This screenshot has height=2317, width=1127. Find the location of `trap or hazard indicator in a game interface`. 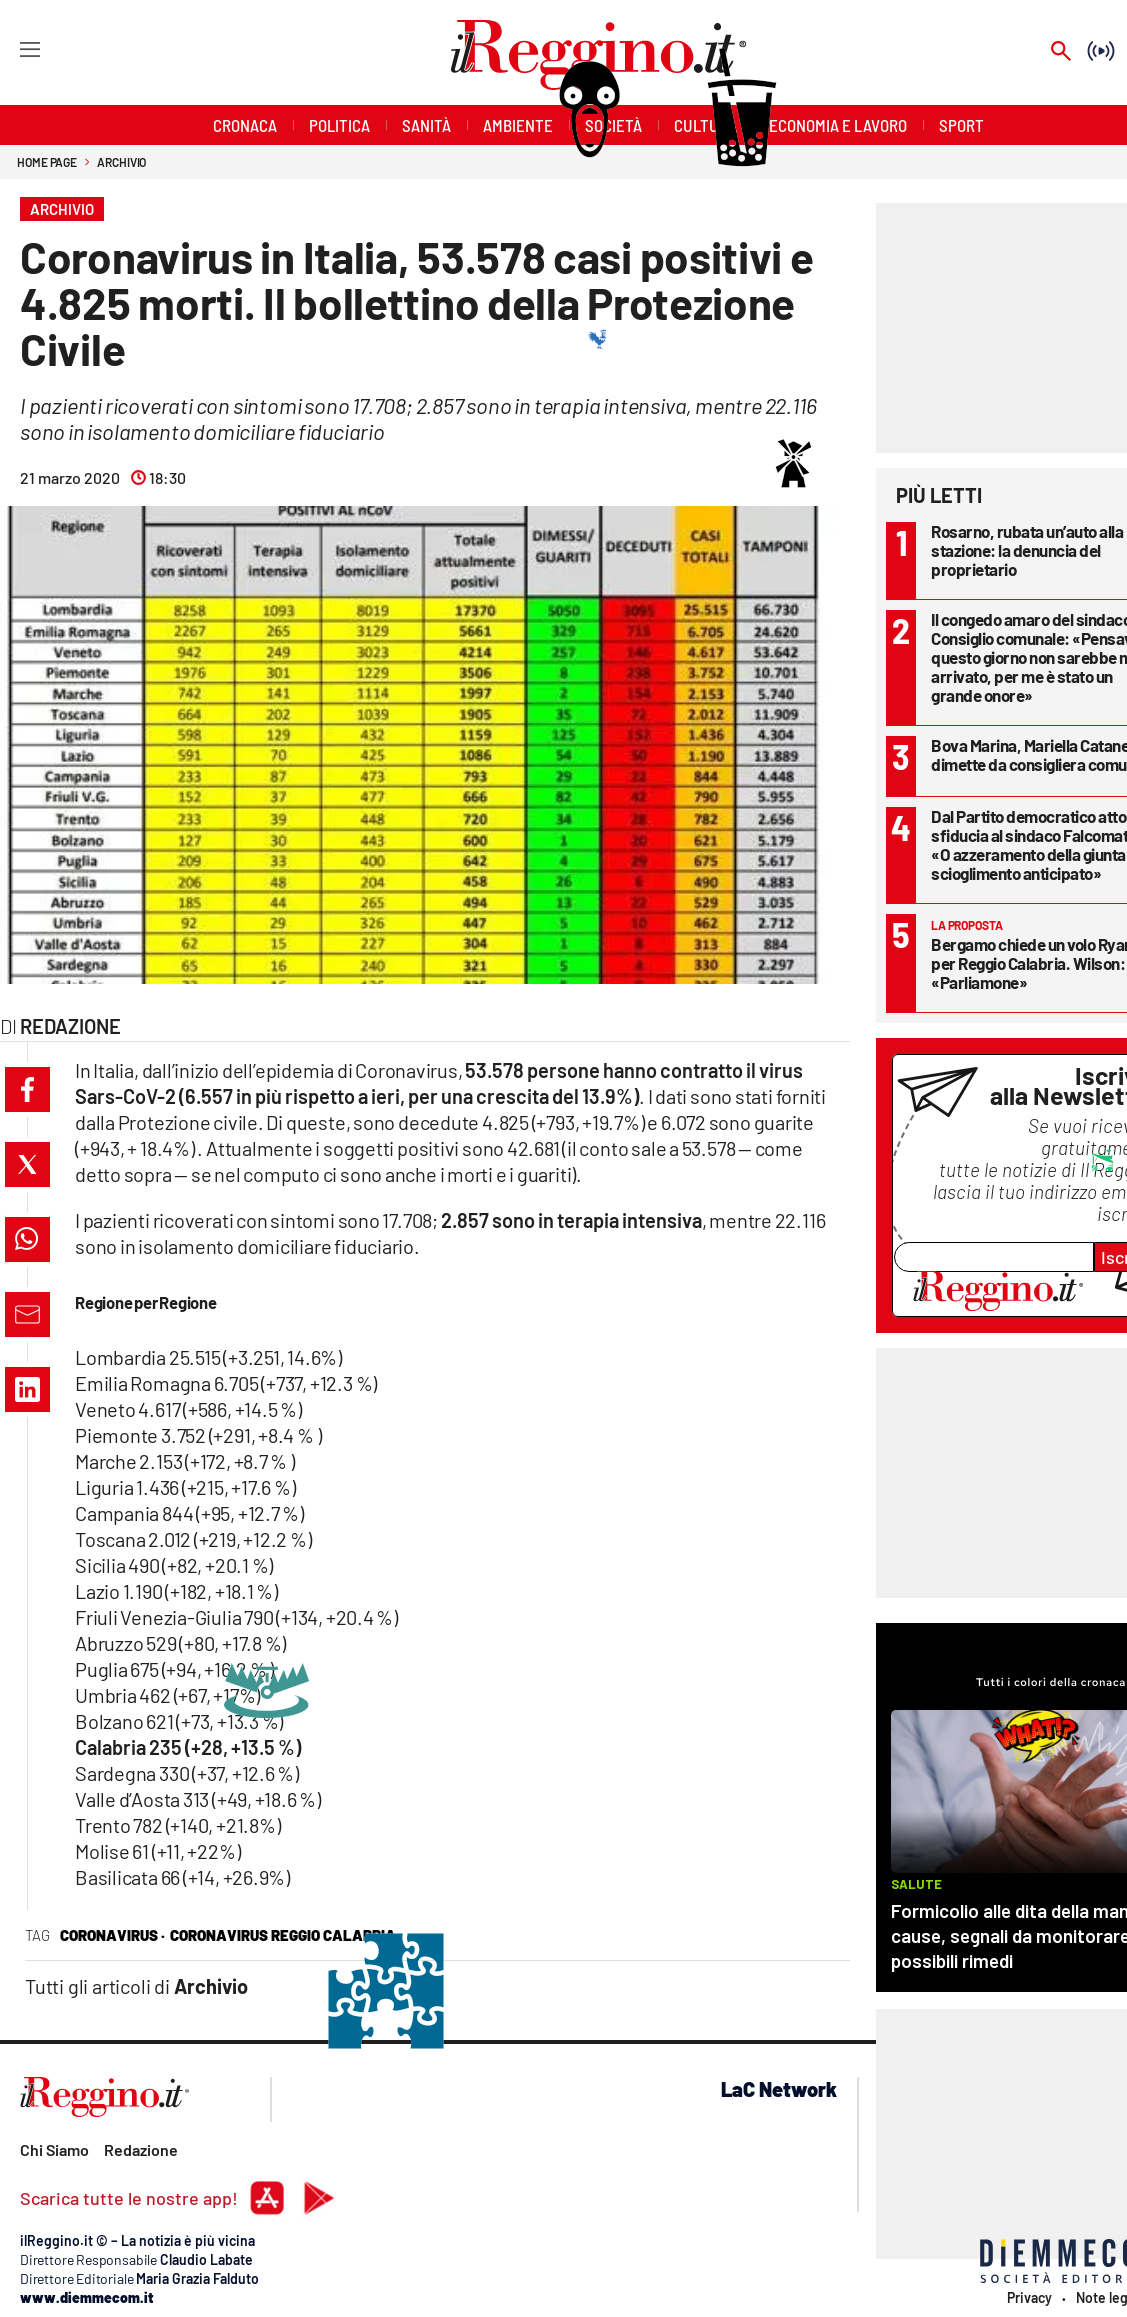

trap or hazard indicator in a game interface is located at coordinates (266, 1680).